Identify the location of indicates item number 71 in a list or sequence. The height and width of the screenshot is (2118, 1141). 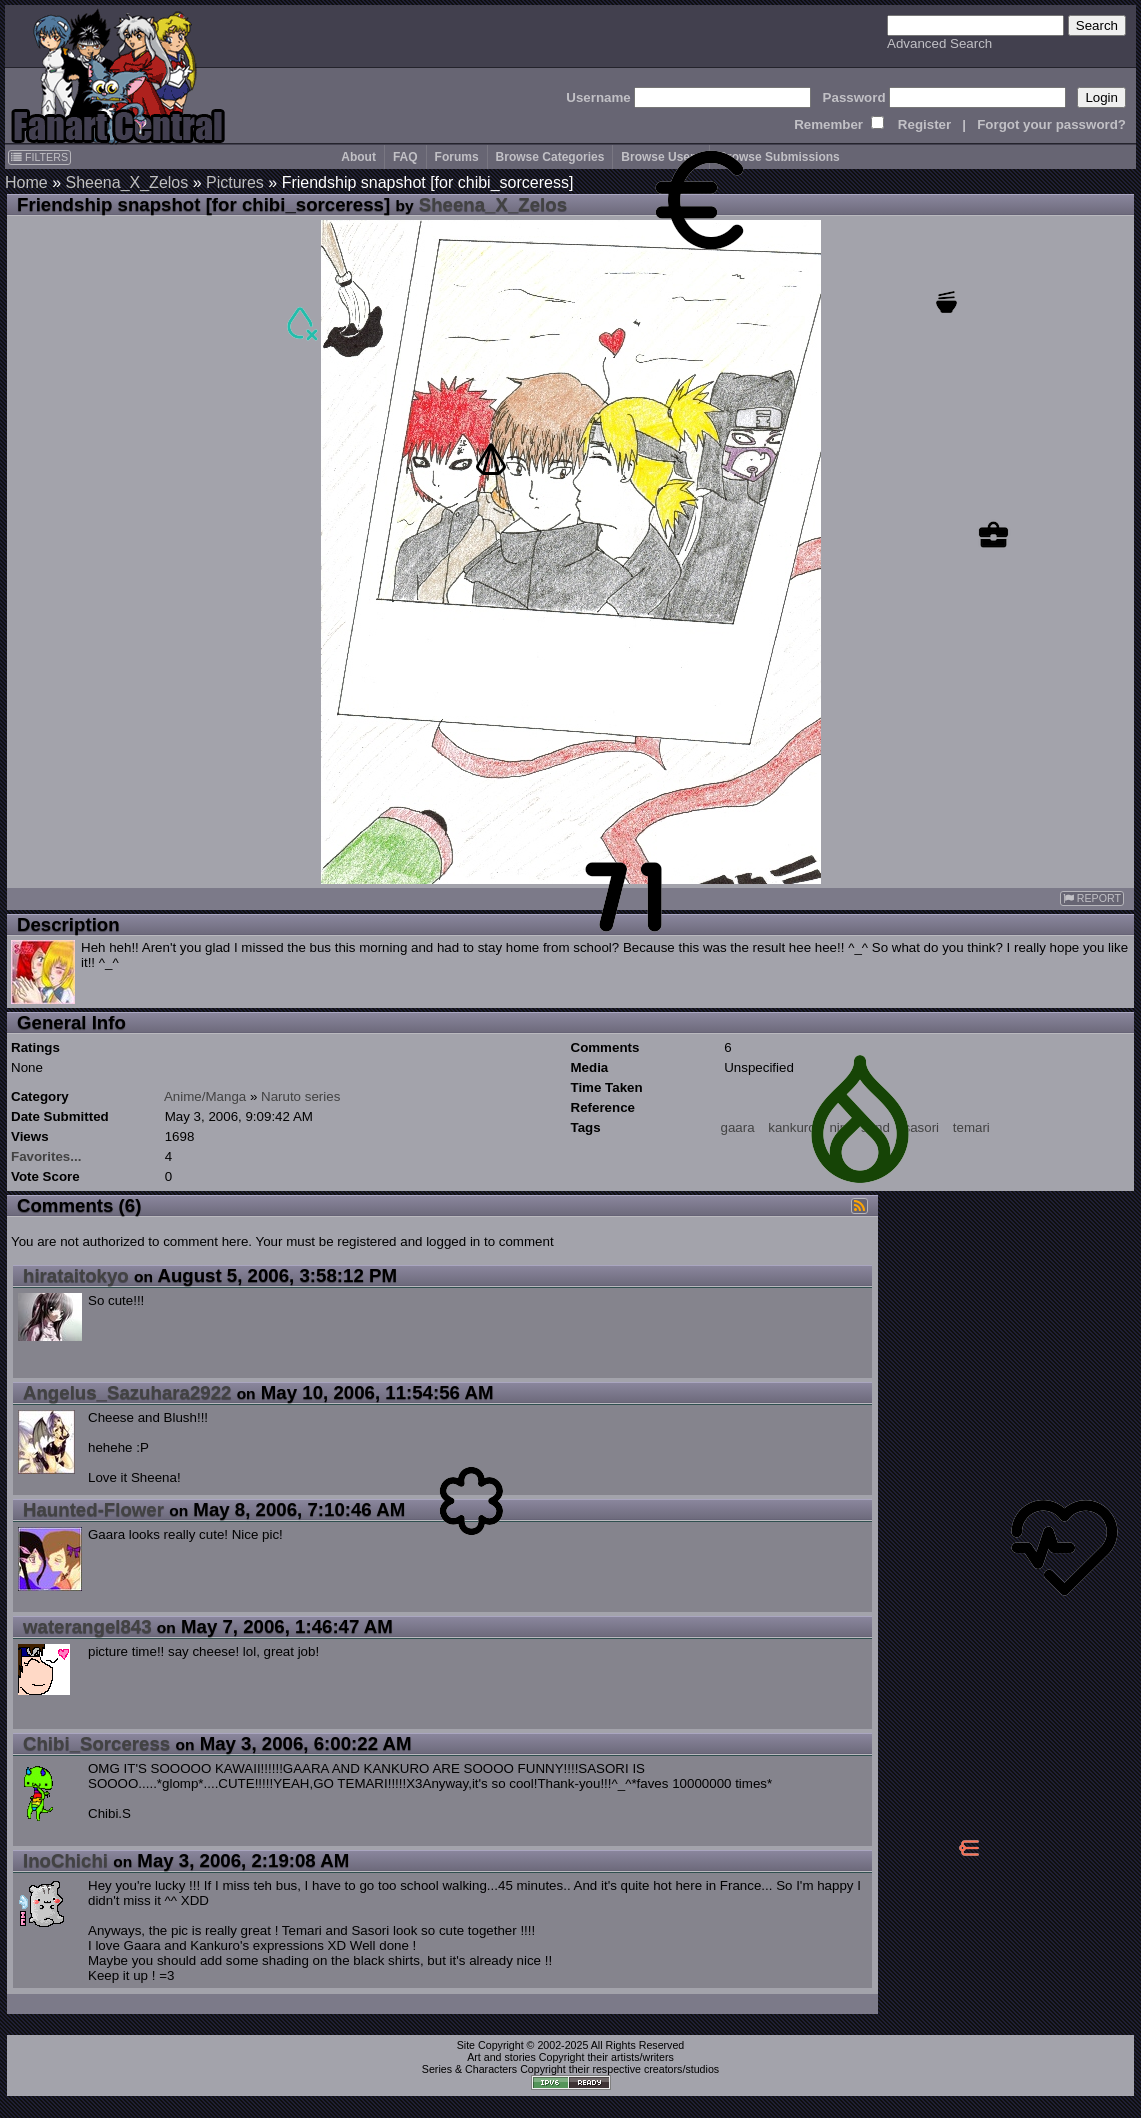
(627, 897).